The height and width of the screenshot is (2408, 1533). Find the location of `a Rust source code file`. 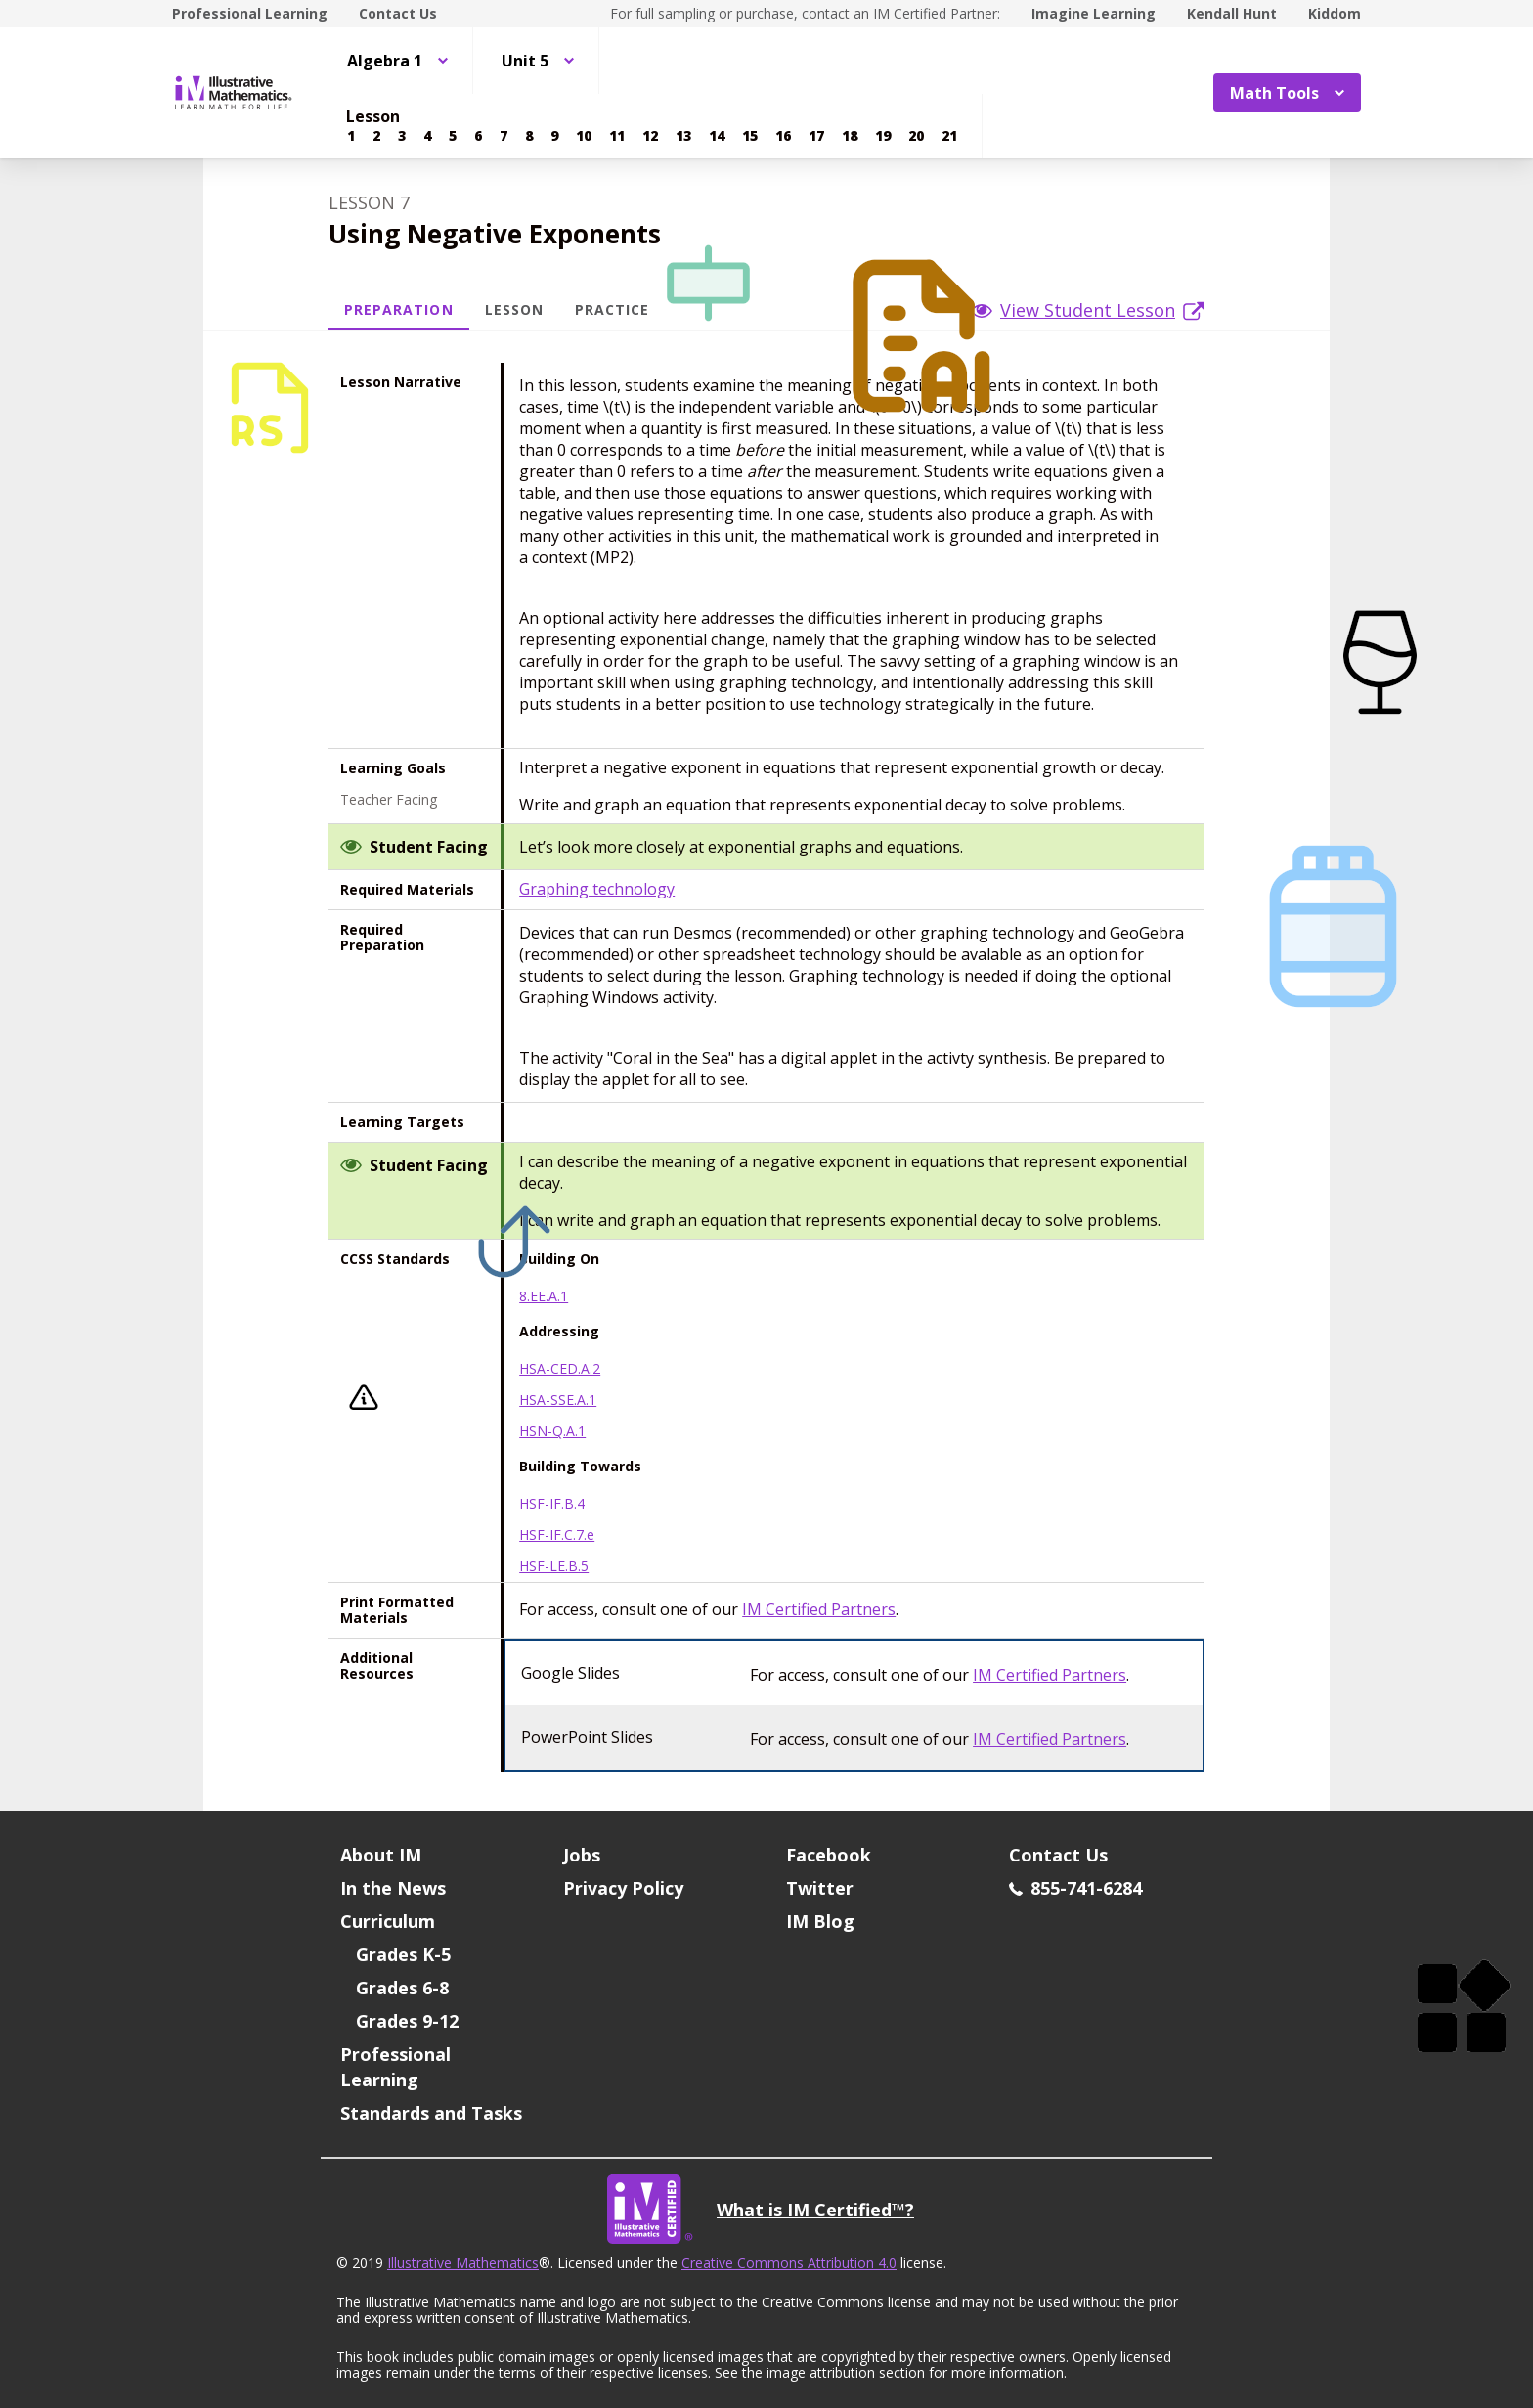

a Rust source code file is located at coordinates (270, 408).